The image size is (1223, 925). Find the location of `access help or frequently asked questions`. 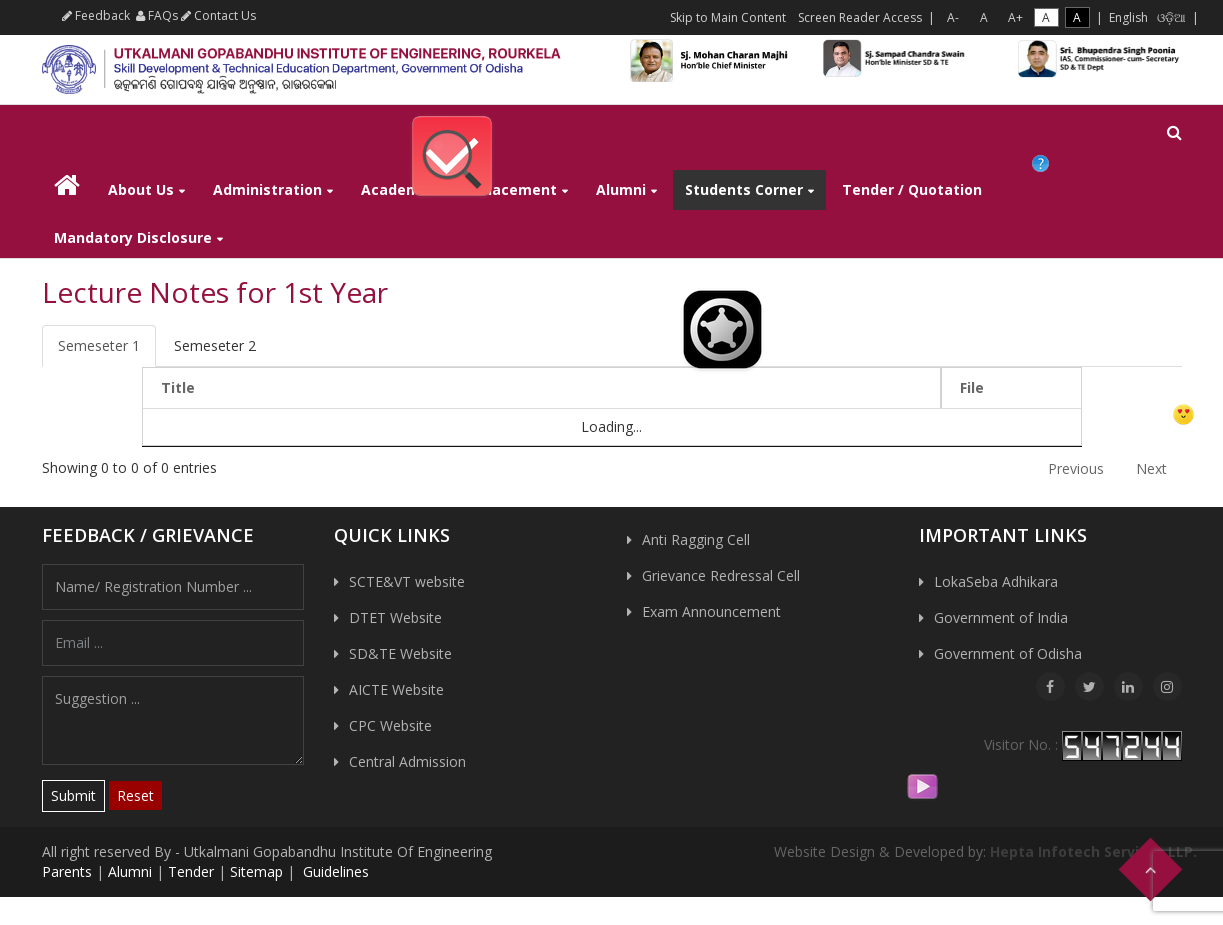

access help or frequently asked questions is located at coordinates (1040, 163).